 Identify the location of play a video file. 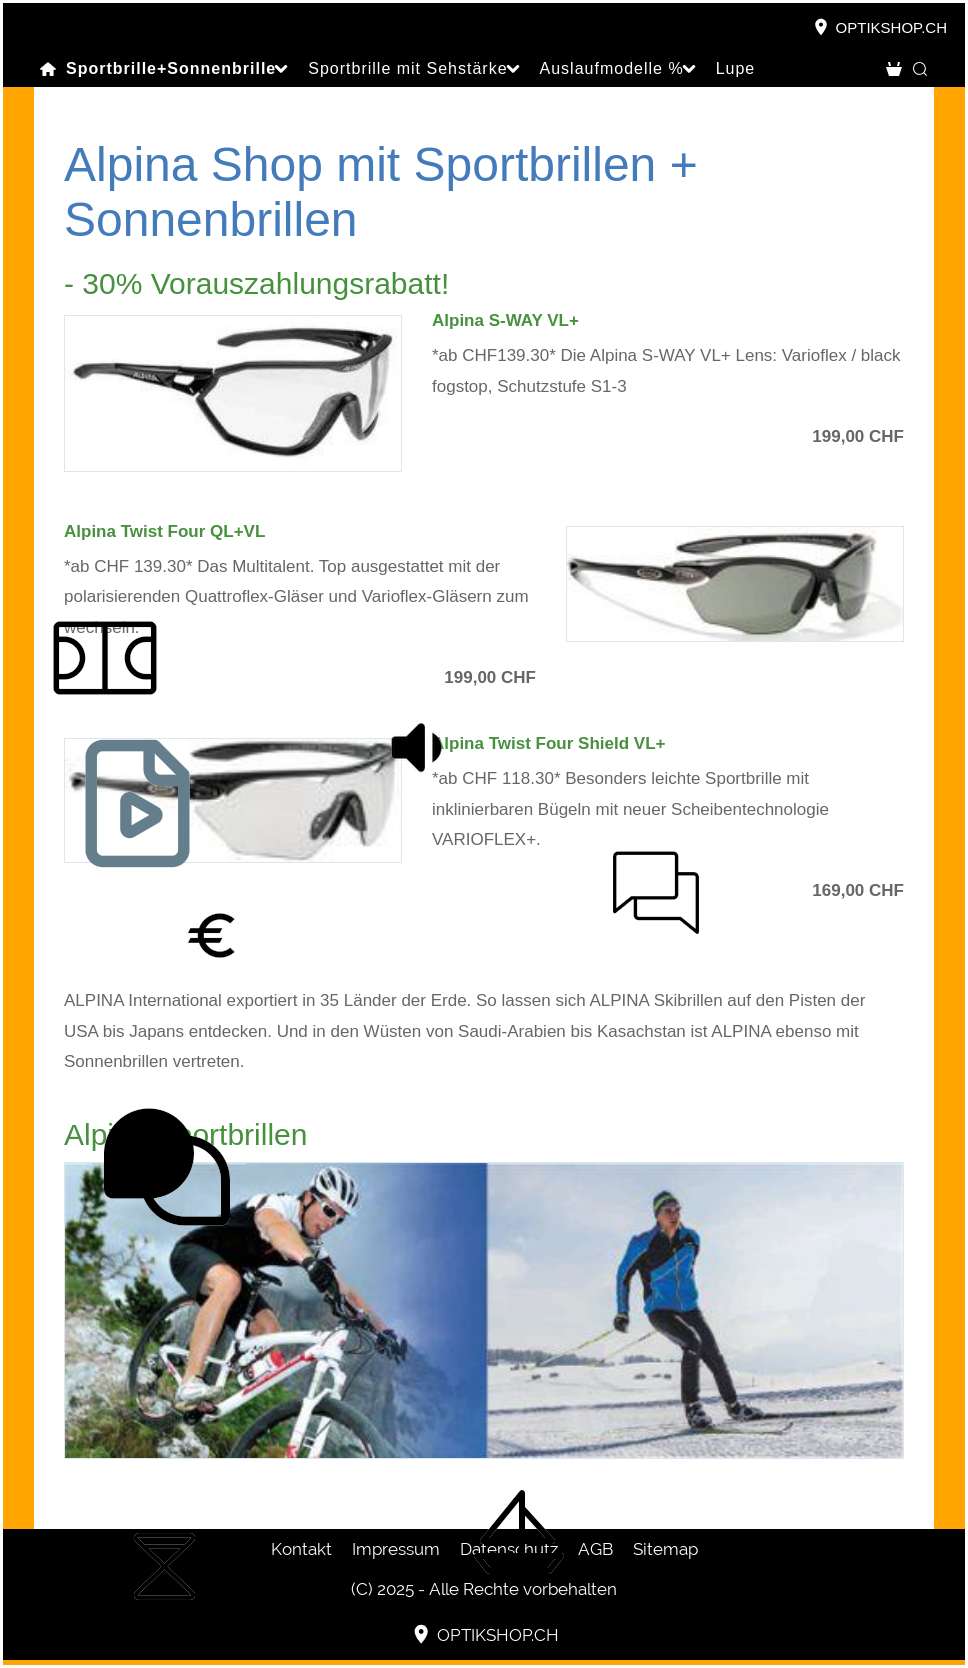
(137, 803).